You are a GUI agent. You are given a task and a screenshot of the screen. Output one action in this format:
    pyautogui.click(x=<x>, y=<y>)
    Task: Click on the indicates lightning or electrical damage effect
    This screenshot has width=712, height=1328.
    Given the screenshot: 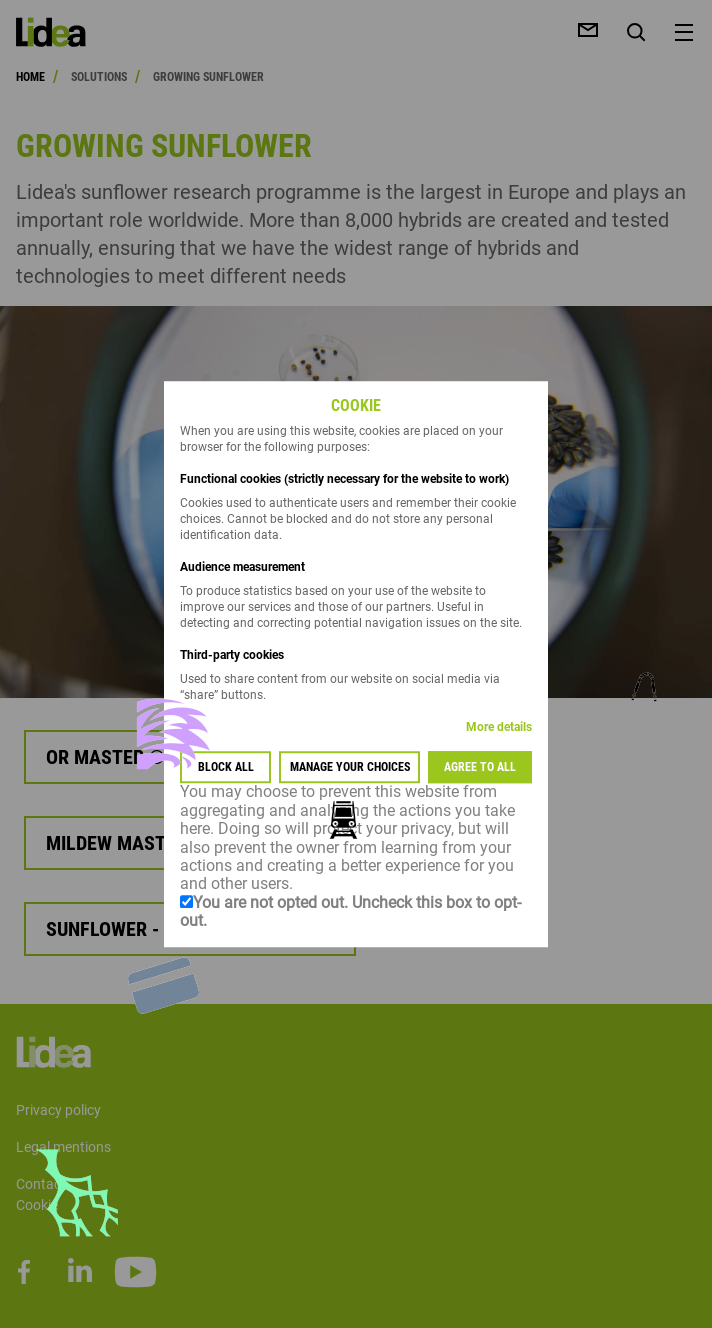 What is the action you would take?
    pyautogui.click(x=74, y=1193)
    